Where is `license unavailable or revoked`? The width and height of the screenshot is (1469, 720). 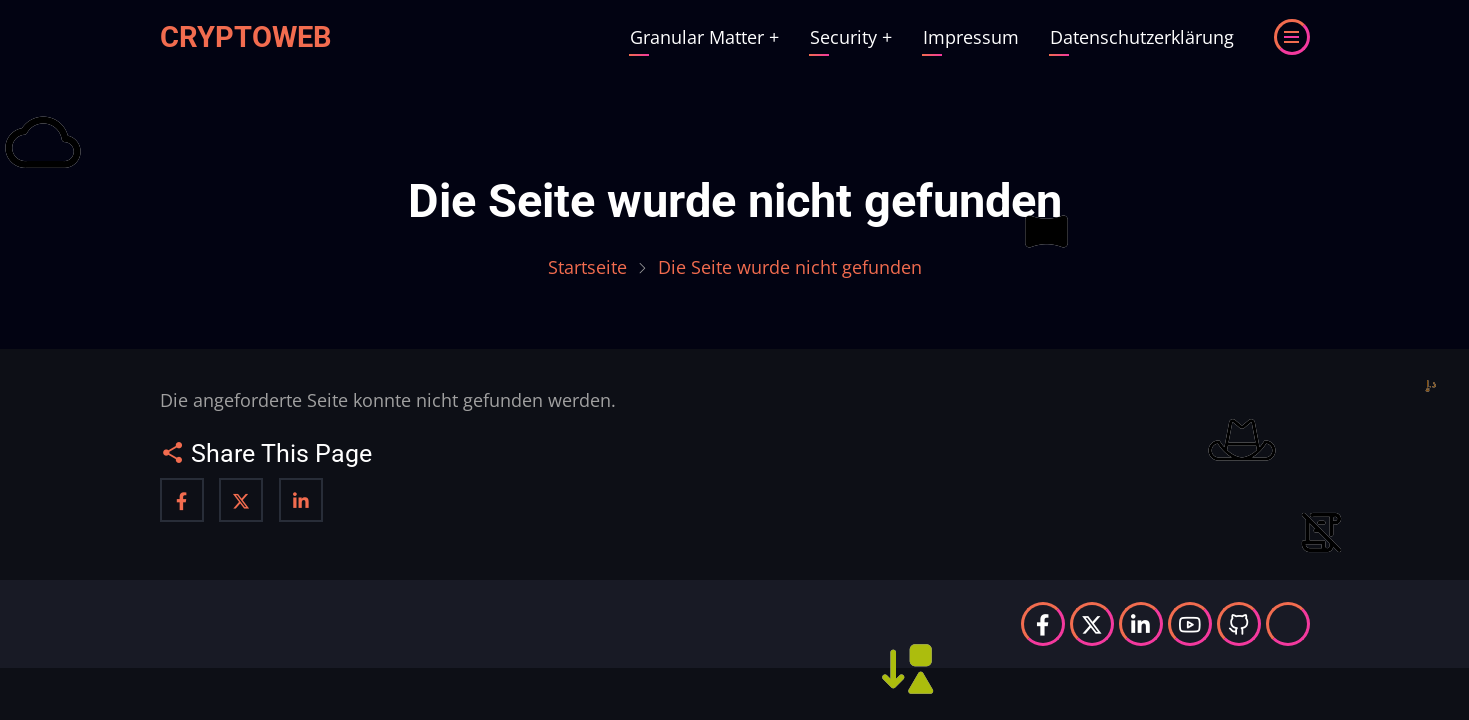 license unavailable or revoked is located at coordinates (1321, 532).